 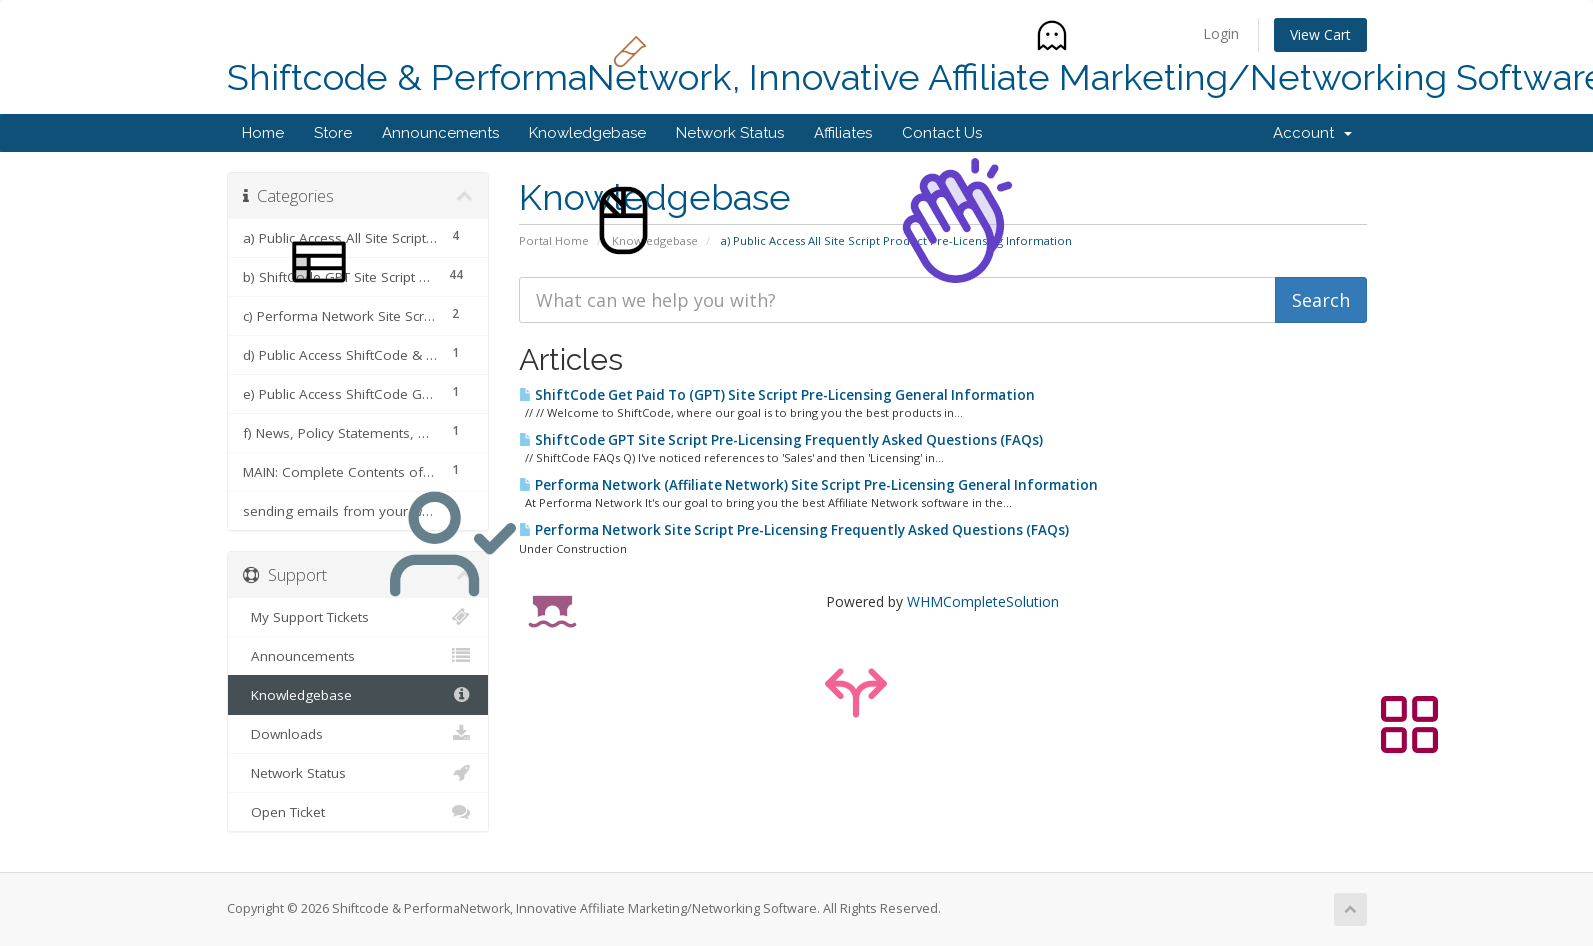 I want to click on view all apps or menu grid, so click(x=1409, y=724).